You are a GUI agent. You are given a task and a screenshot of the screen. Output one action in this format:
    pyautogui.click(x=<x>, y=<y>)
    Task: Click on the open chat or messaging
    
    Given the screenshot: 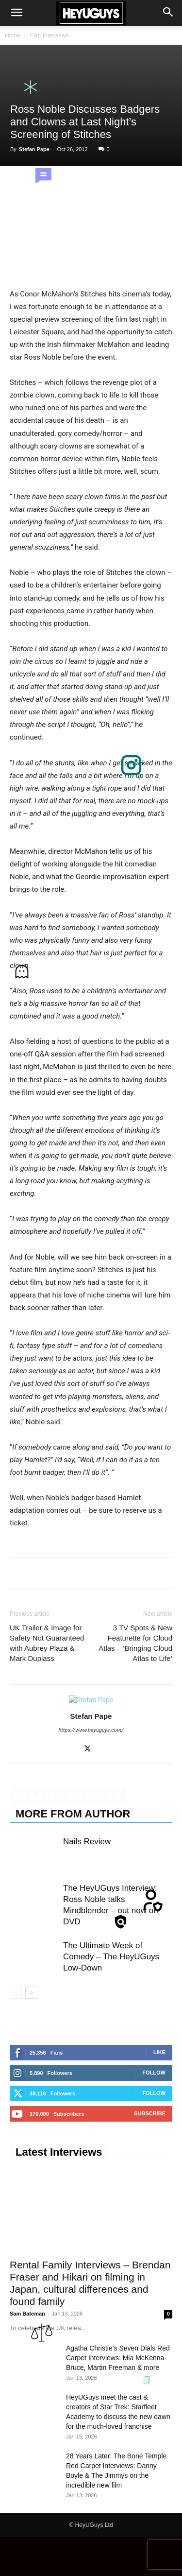 What is the action you would take?
    pyautogui.click(x=43, y=174)
    